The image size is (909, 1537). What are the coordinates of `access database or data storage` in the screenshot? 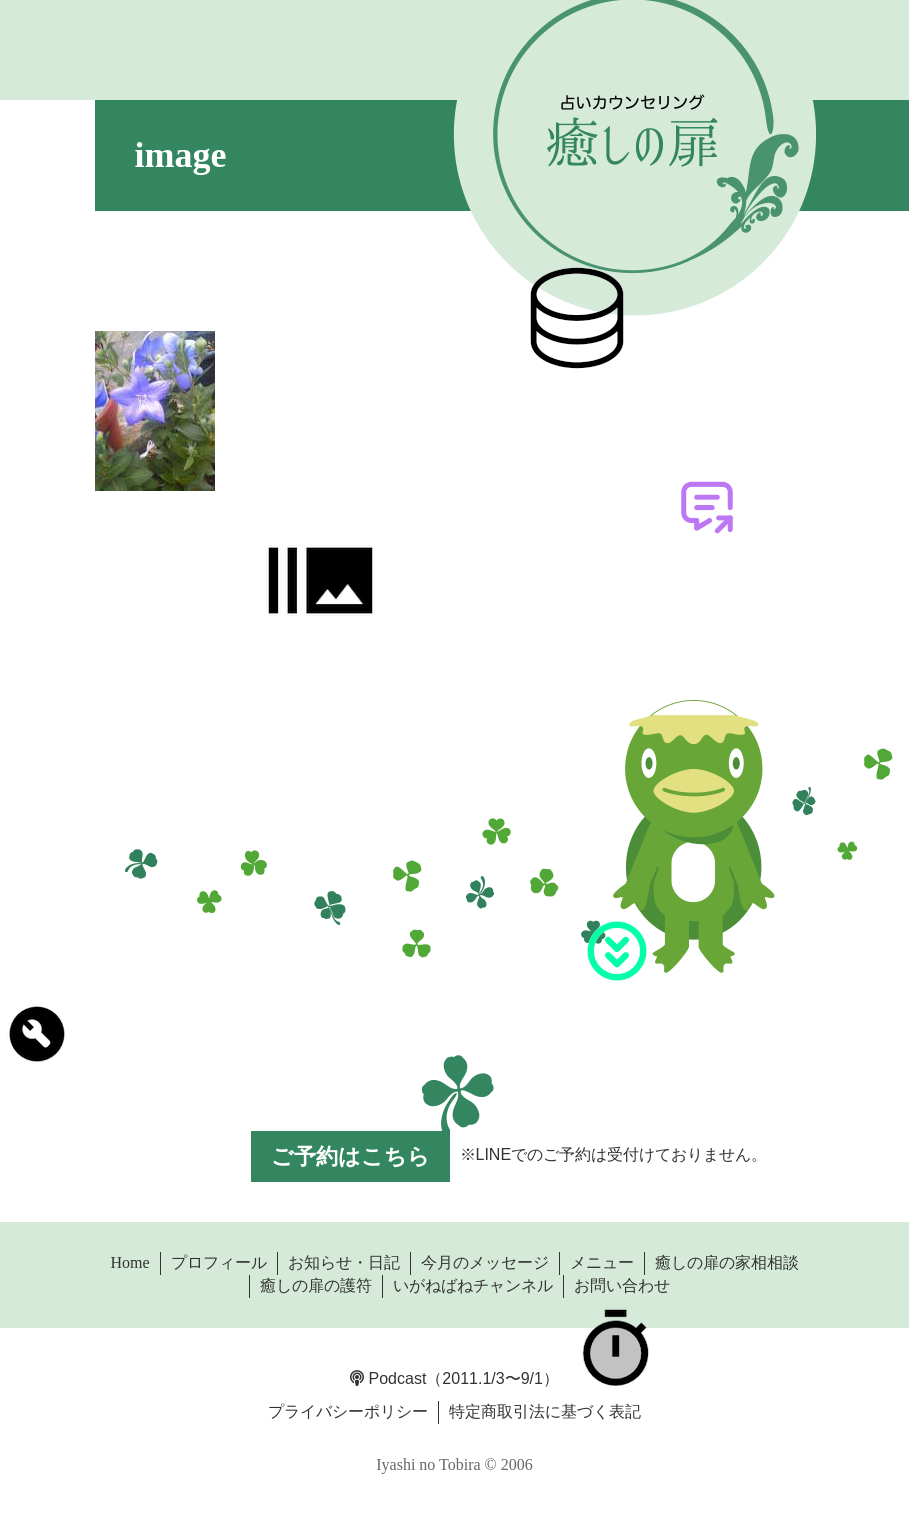 It's located at (577, 318).